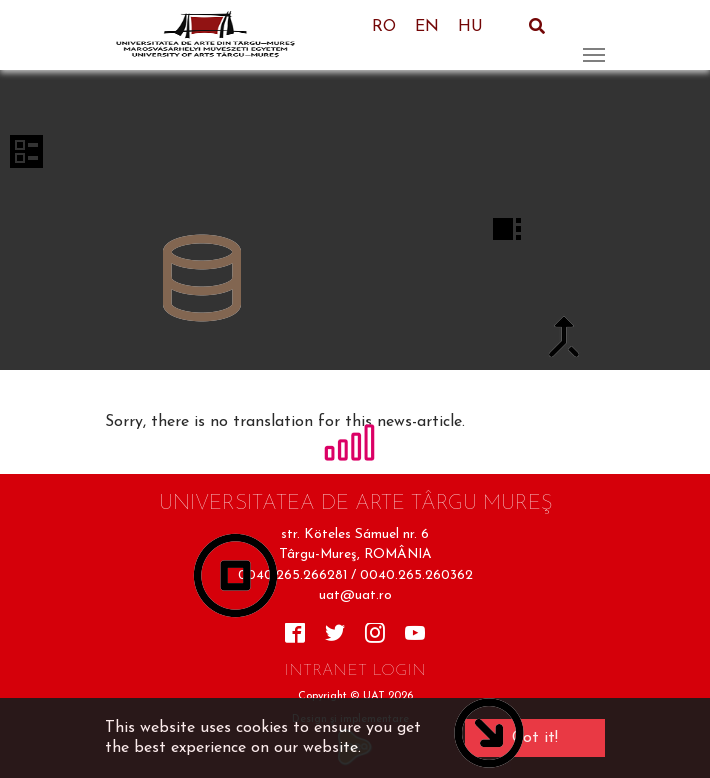 The height and width of the screenshot is (778, 710). What do you see at coordinates (564, 337) in the screenshot?
I see `merge two active calls into a conference` at bounding box center [564, 337].